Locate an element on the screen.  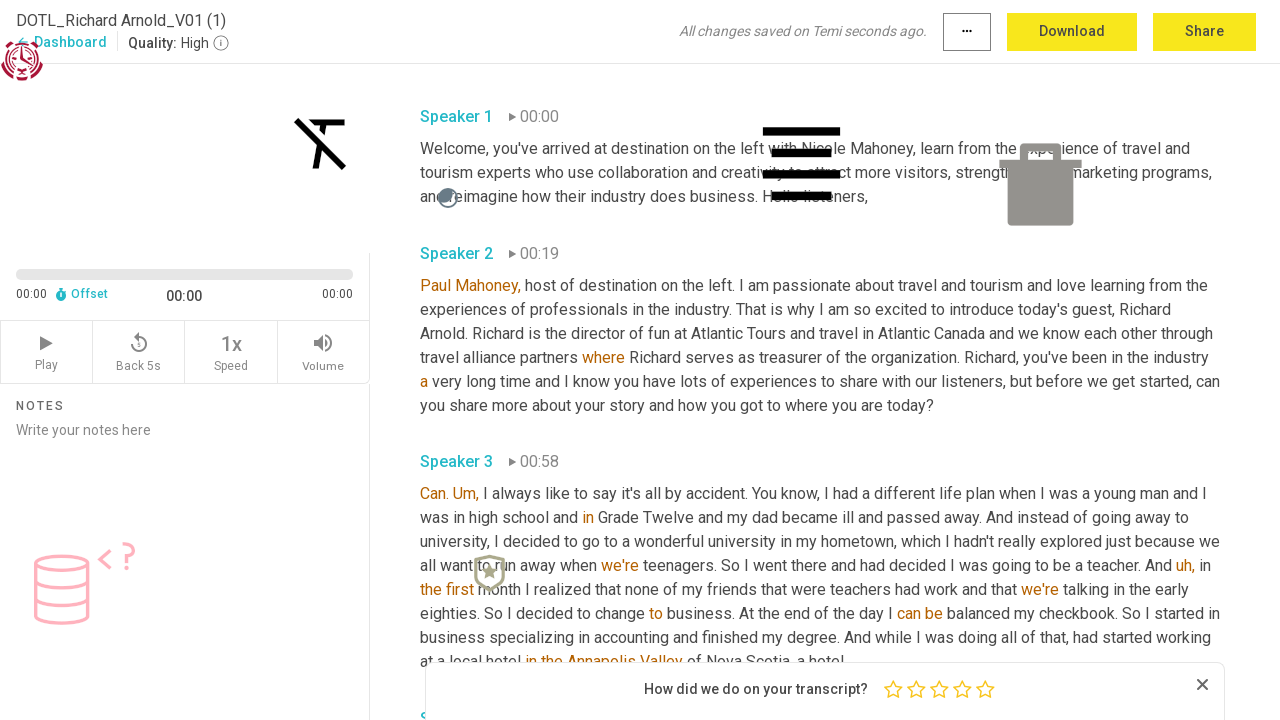
clear text formatting is located at coordinates (320, 144).